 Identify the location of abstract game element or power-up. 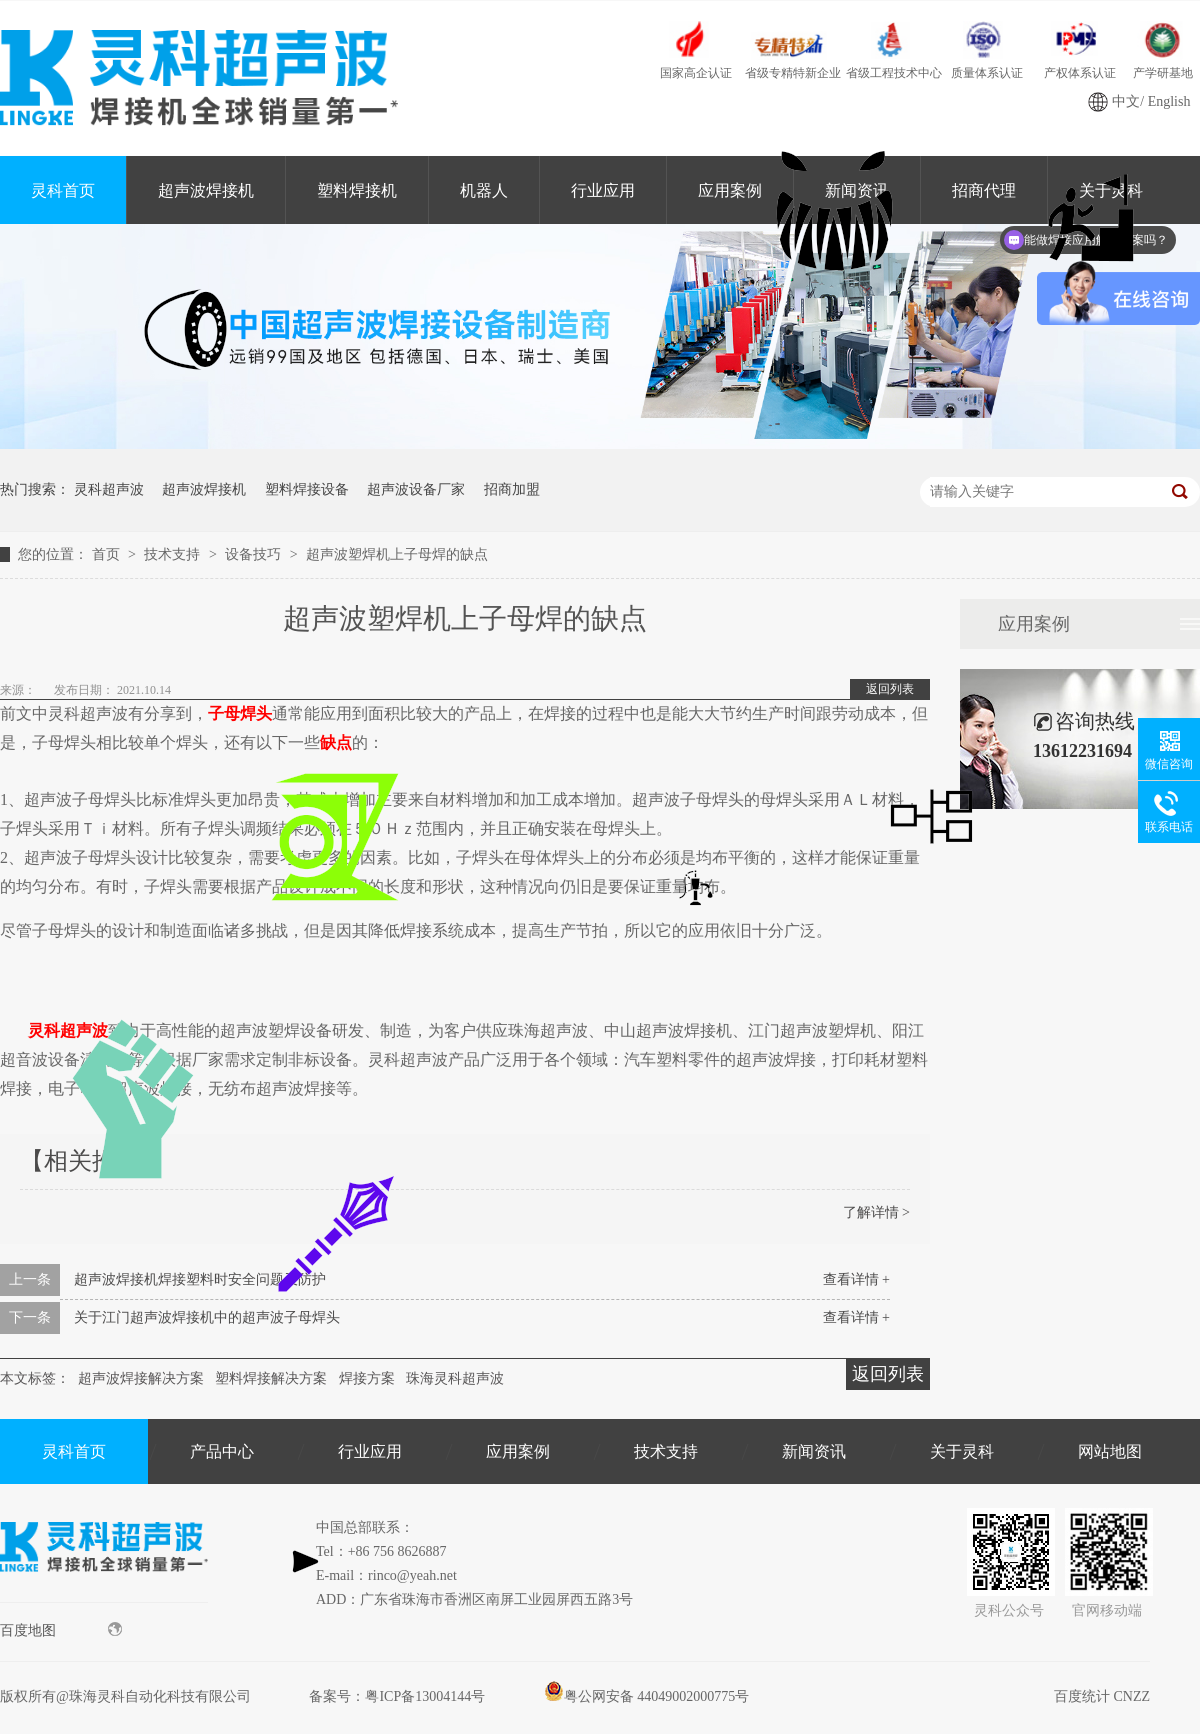
(335, 837).